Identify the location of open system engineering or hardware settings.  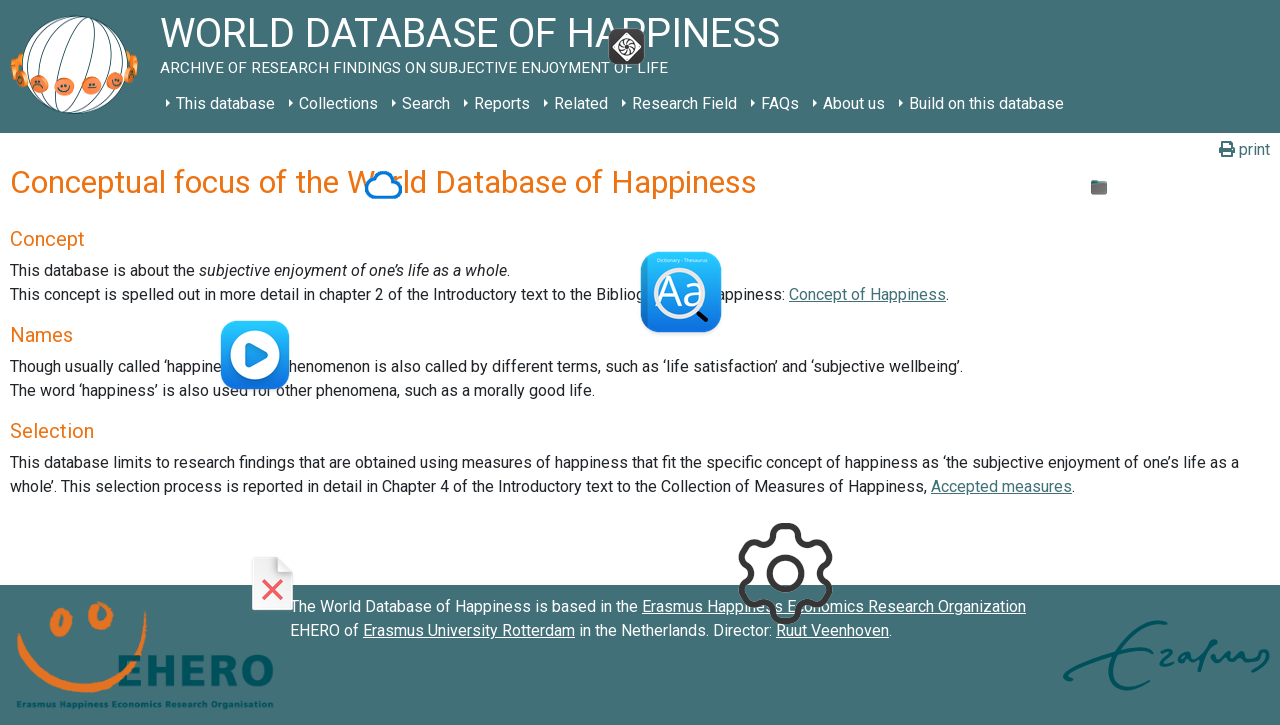
(626, 46).